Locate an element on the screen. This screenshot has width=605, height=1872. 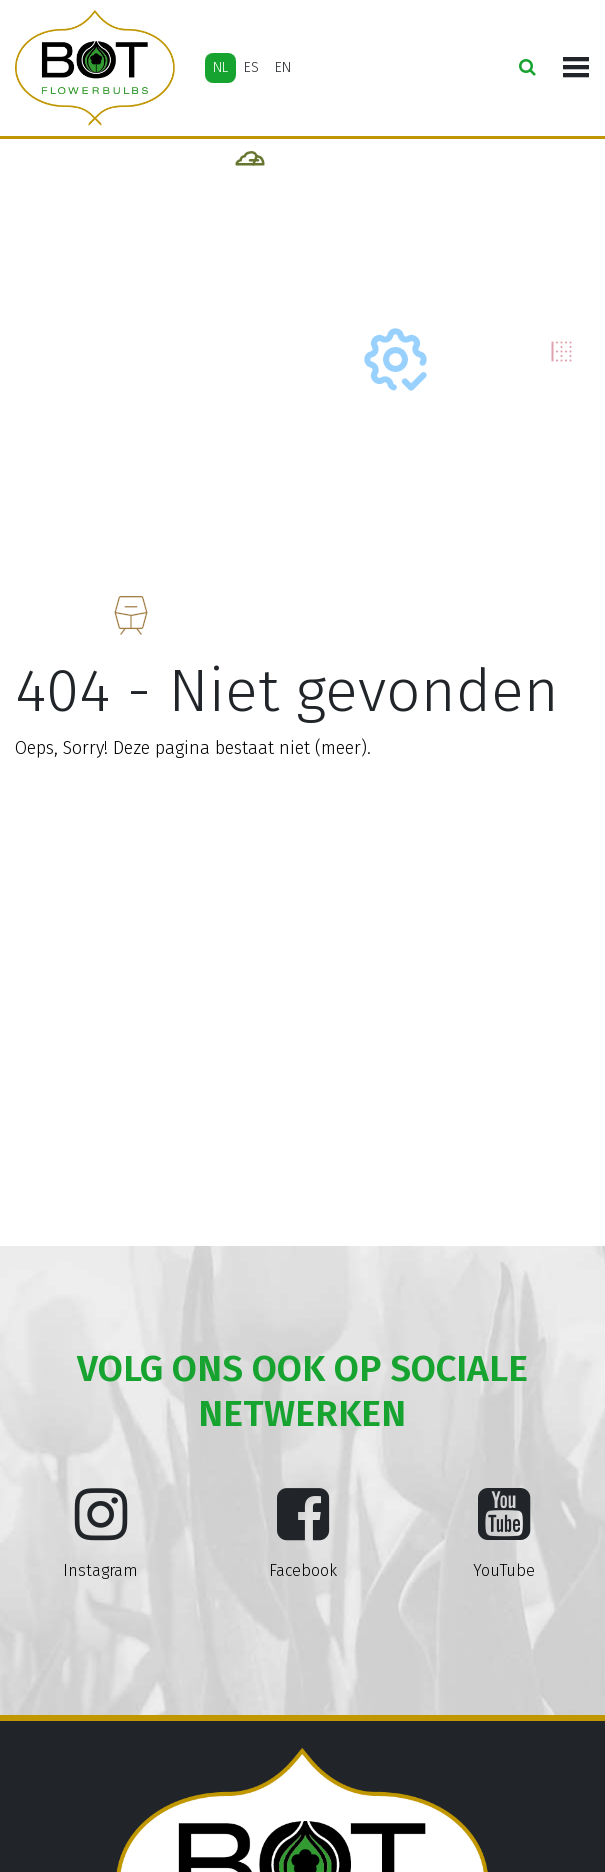
cloudflare services or settings is located at coordinates (250, 159).